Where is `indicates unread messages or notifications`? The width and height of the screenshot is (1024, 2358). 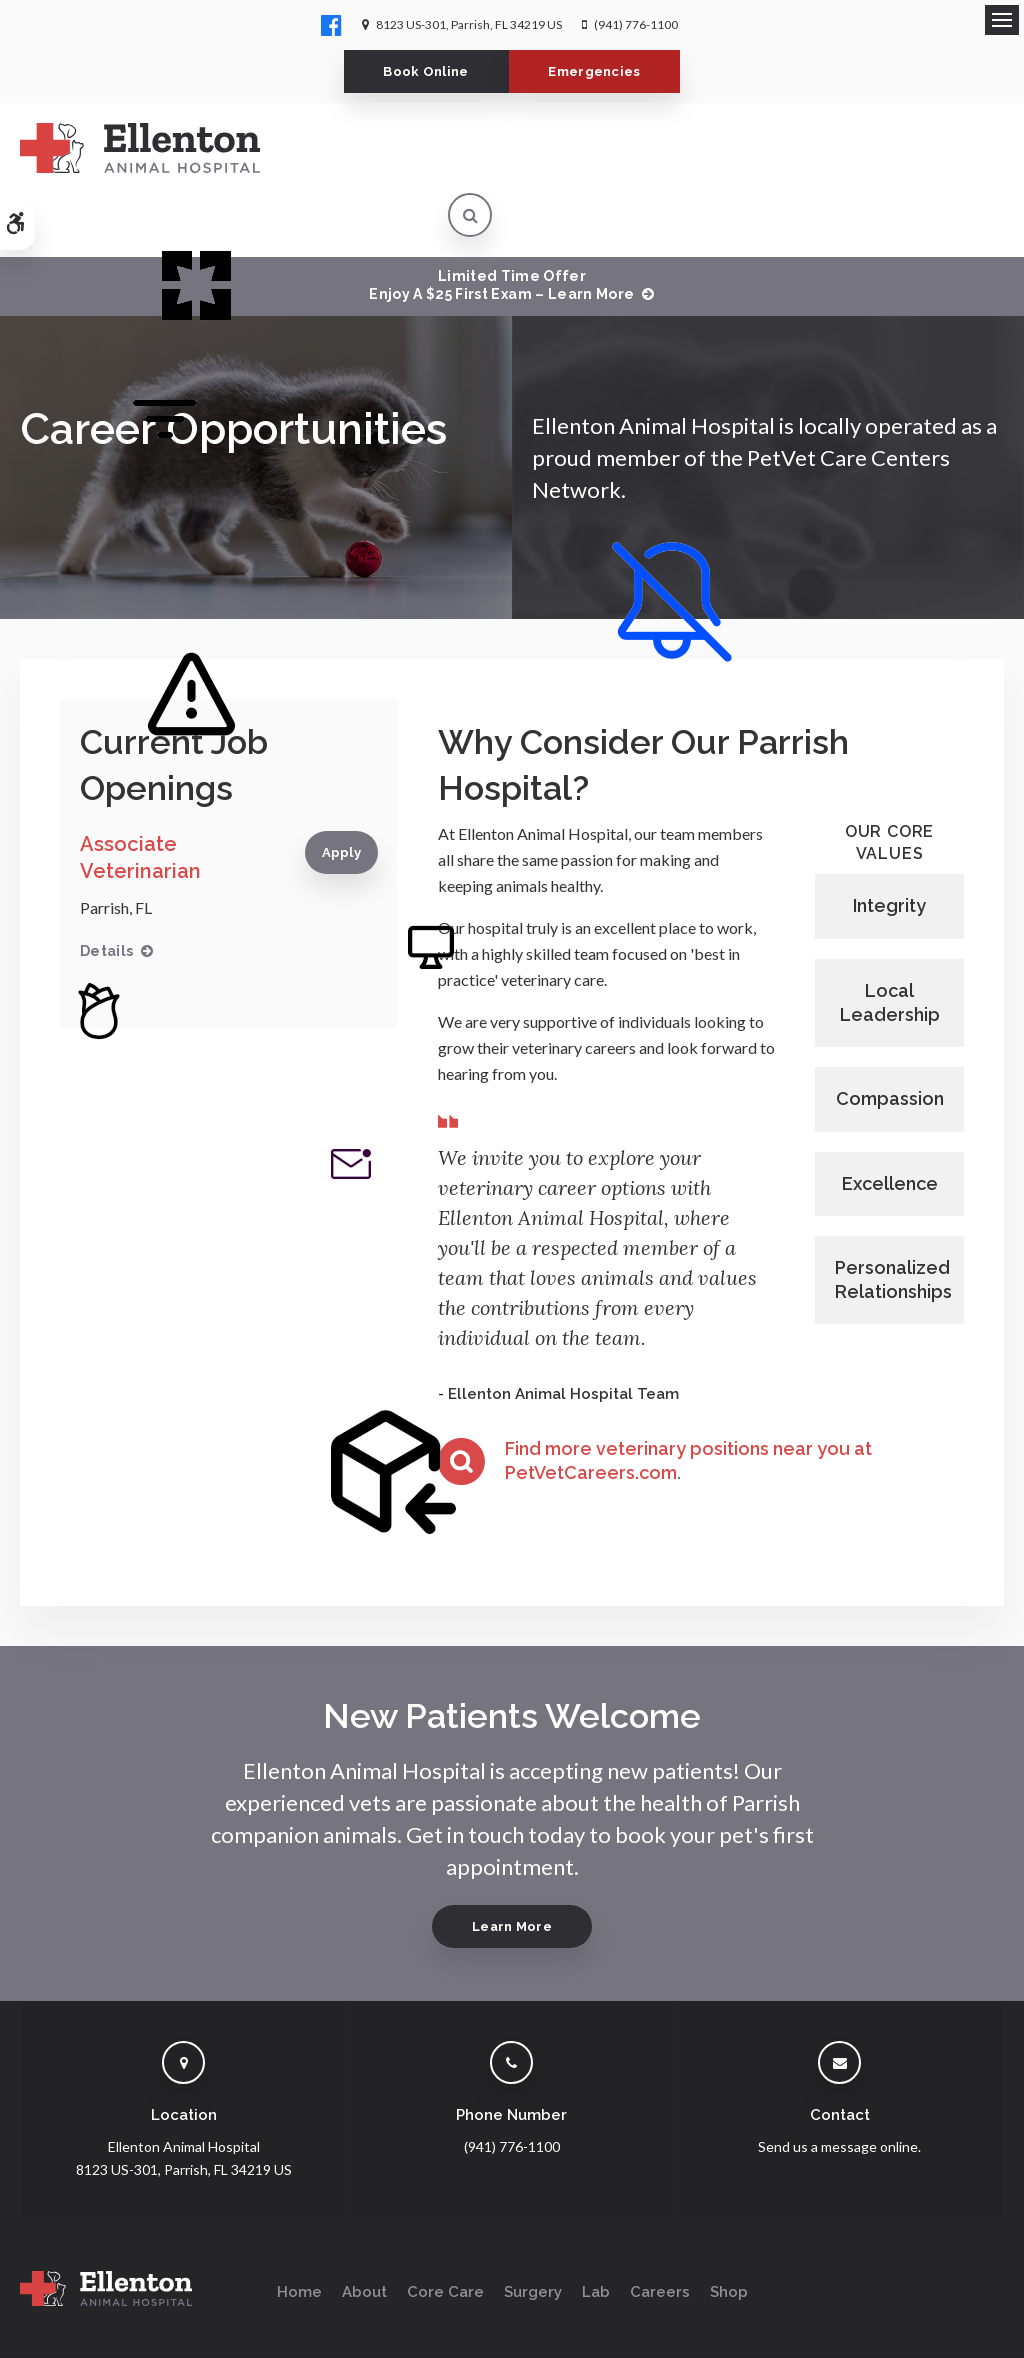
indicates unread messages or notifications is located at coordinates (351, 1164).